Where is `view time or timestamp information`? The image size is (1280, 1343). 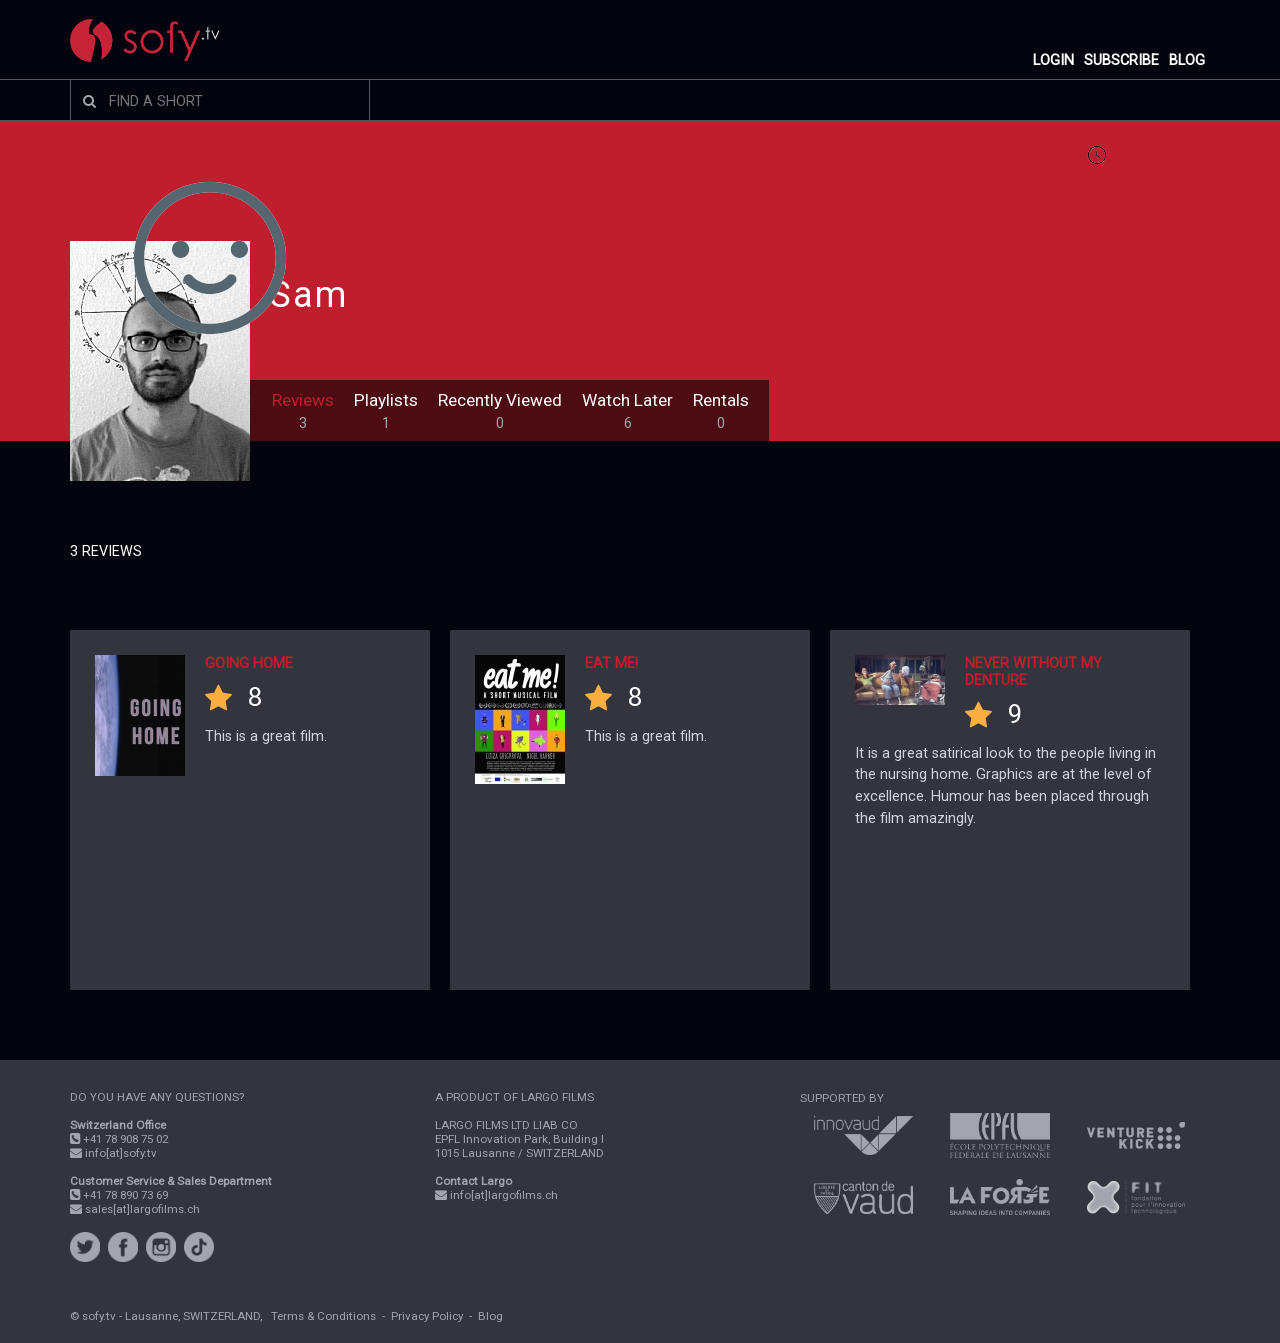
view time or timestamp information is located at coordinates (1097, 155).